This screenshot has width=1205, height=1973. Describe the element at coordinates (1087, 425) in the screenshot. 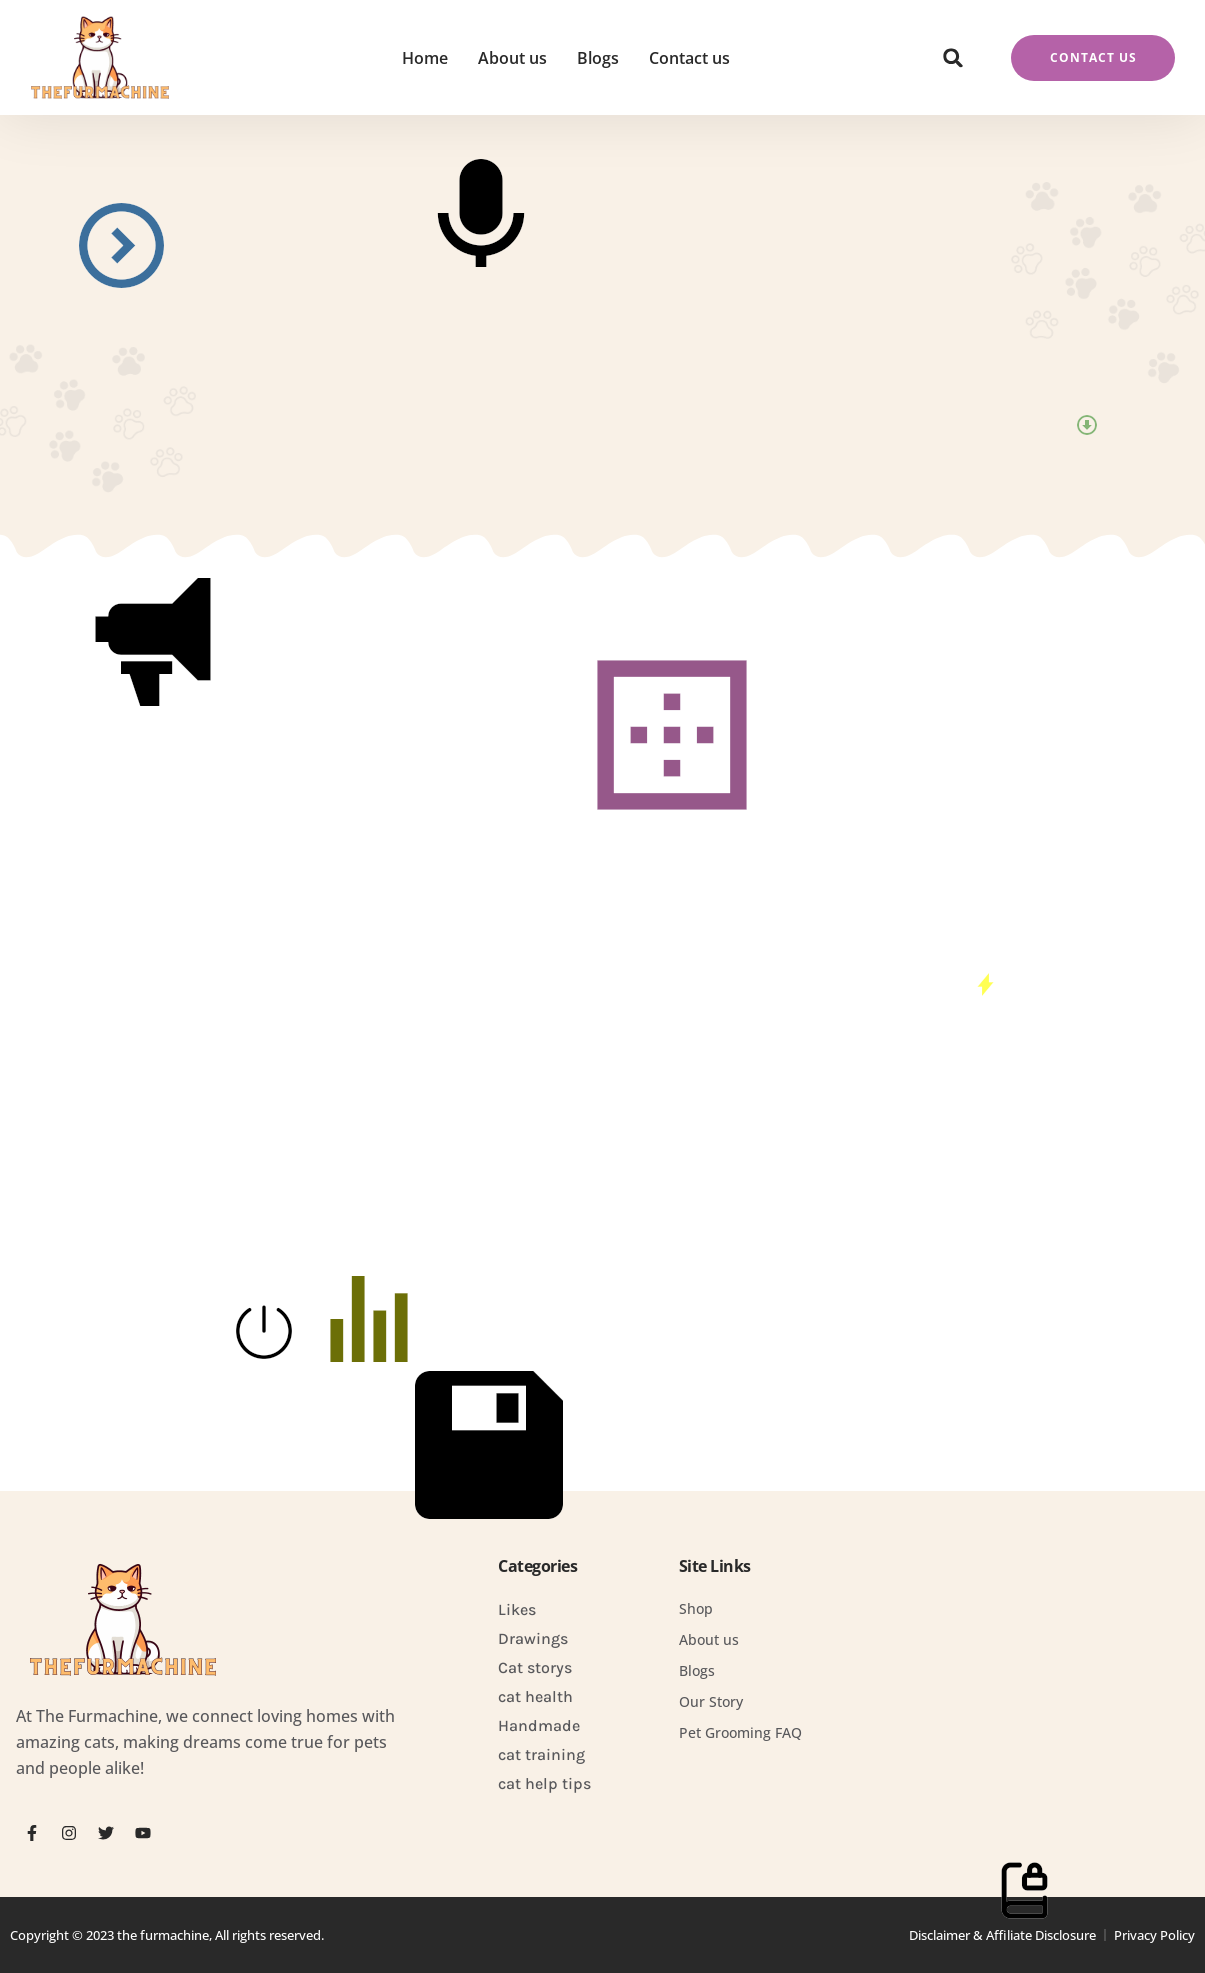

I see `download a file or content` at that location.